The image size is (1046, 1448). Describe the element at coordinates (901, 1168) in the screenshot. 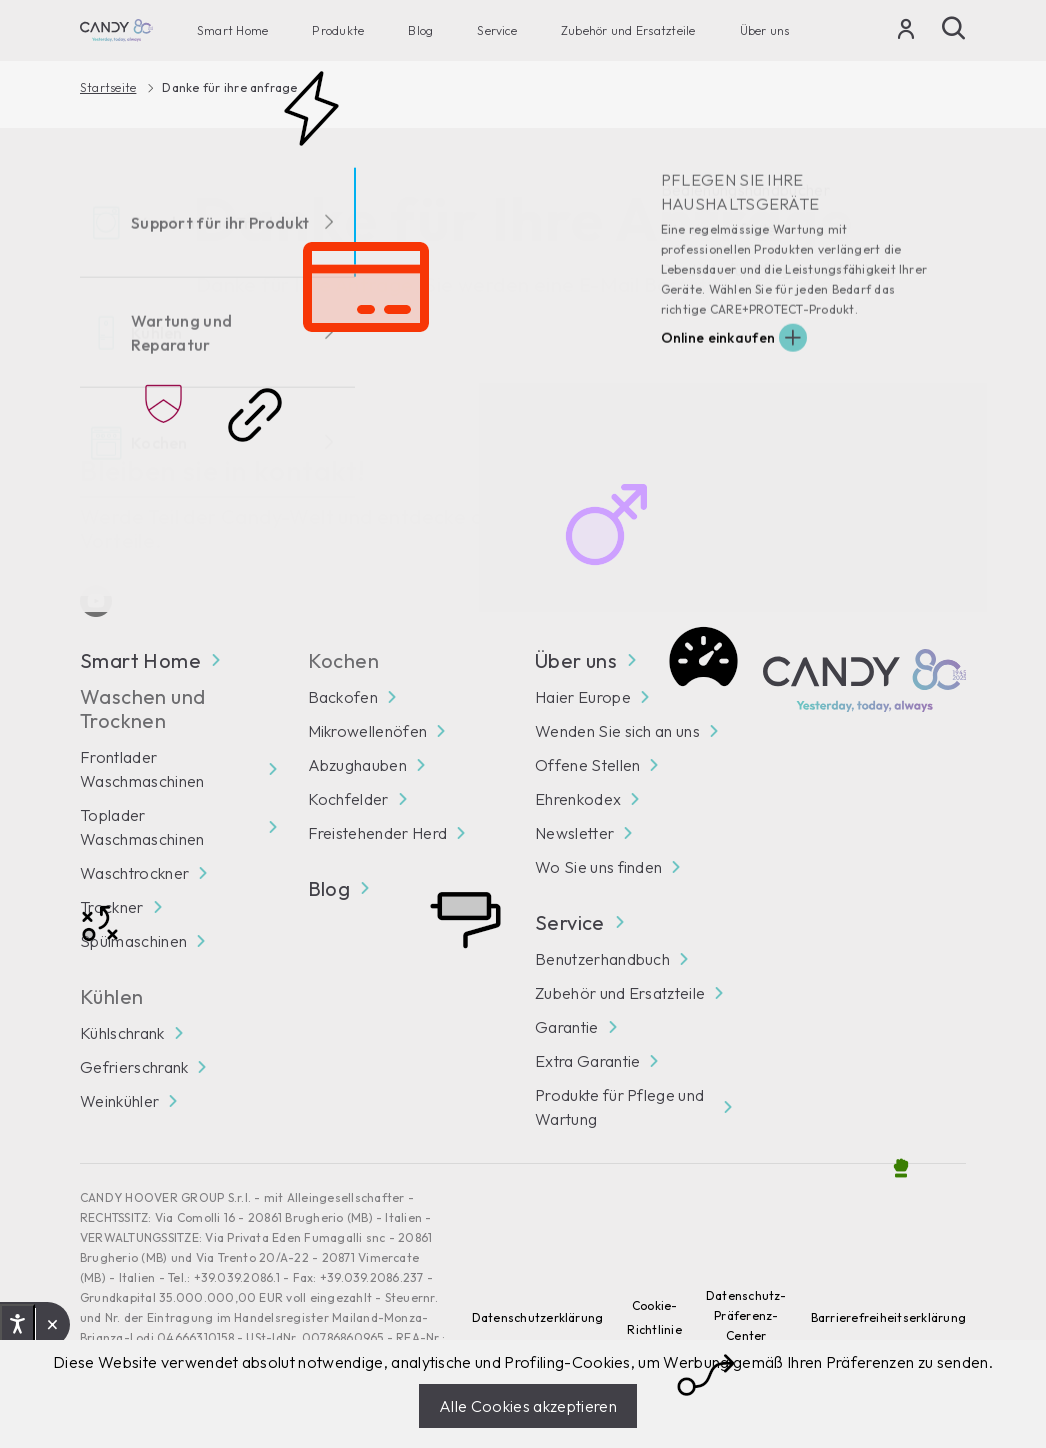

I see `indicates a fist bump or greeting gesture` at that location.